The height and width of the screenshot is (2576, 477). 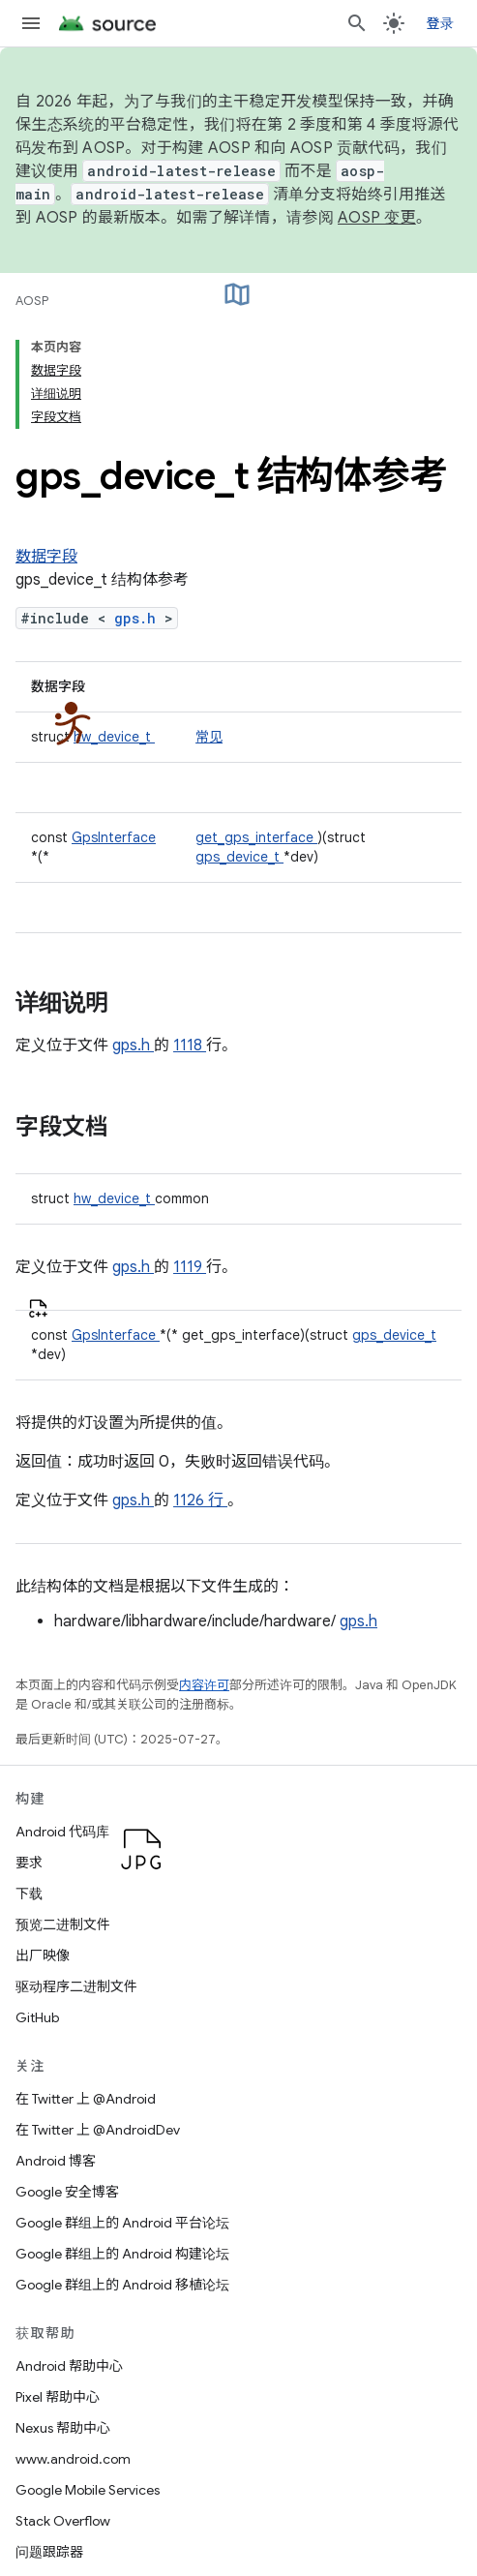 I want to click on a C++ source code file, so click(x=38, y=1309).